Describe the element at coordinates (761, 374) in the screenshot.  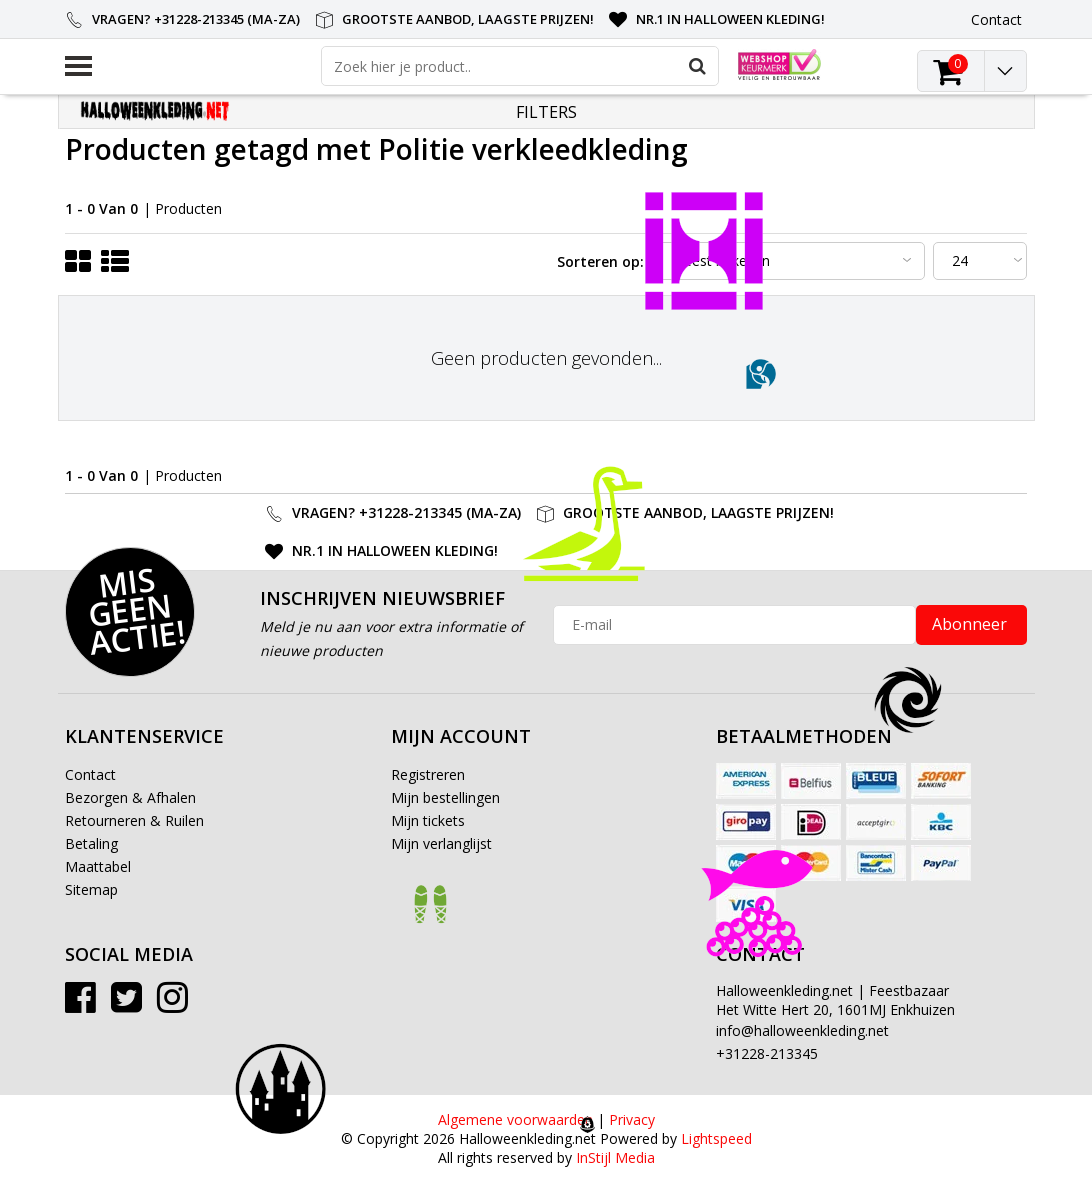
I see `select parrot as your avatar or character` at that location.